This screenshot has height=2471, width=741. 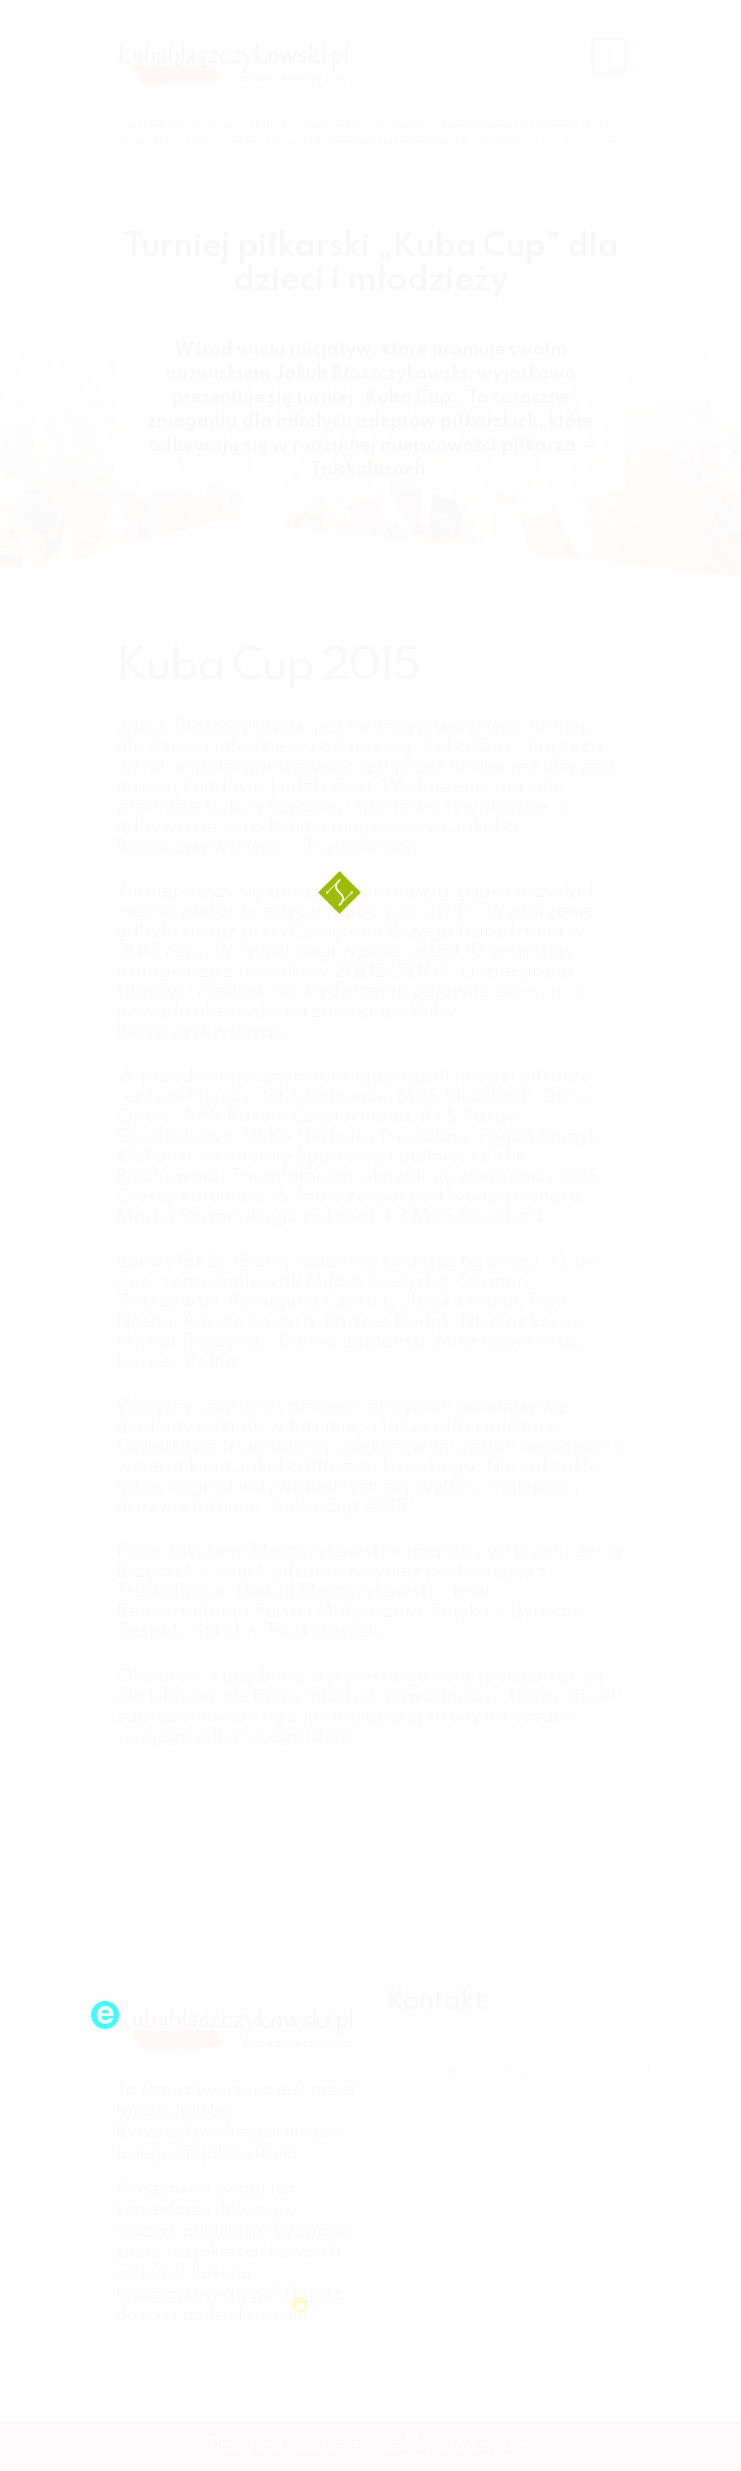 I want to click on open the Napster music streaming app, so click(x=300, y=2305).